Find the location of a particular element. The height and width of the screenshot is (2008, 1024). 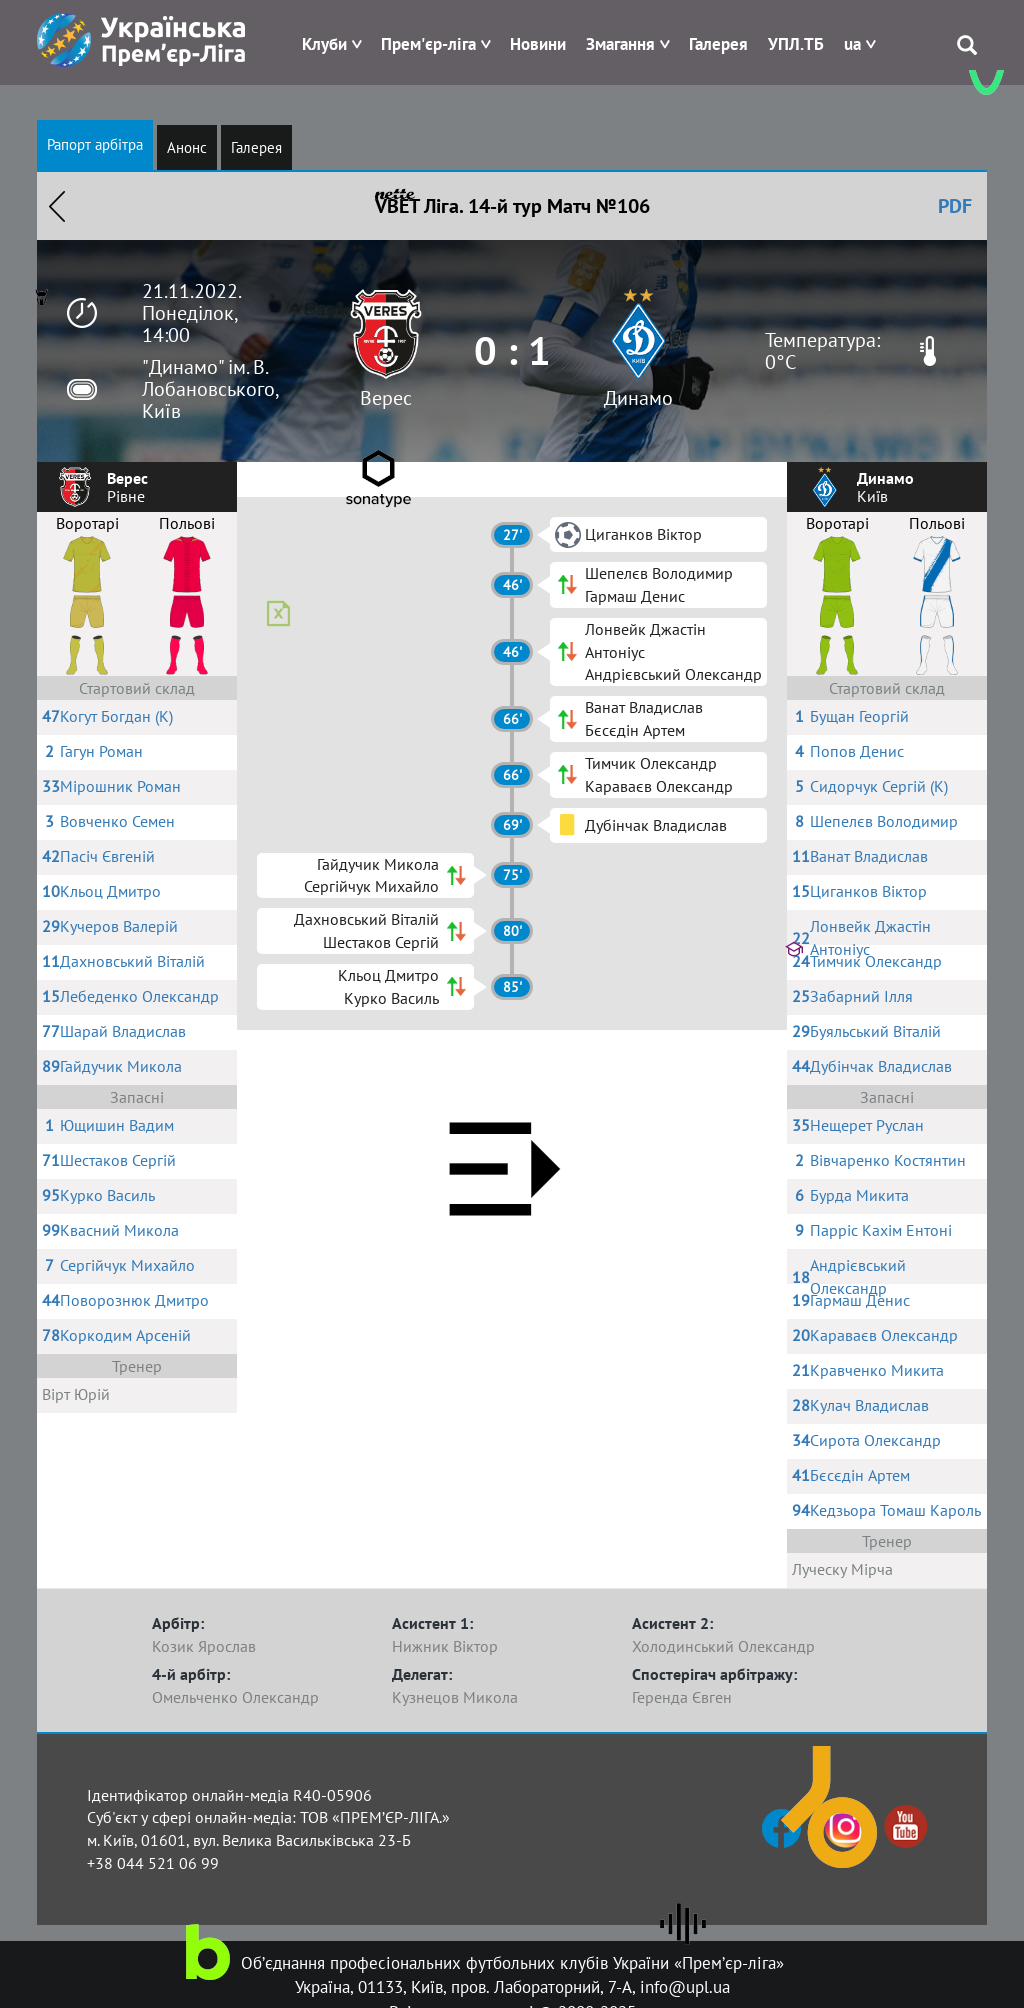

open an excel spreadsheet is located at coordinates (278, 613).